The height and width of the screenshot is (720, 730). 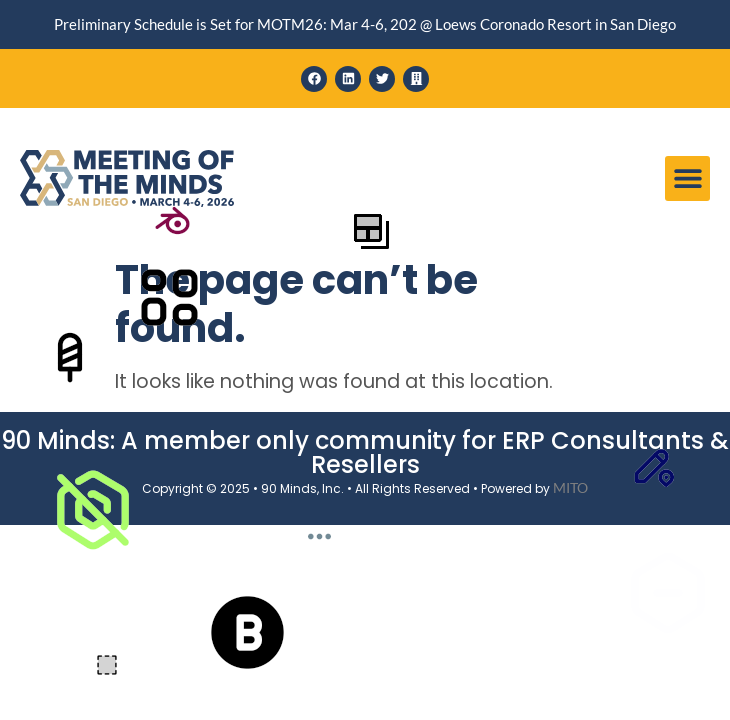 I want to click on browse desserts or frozen treats, so click(x=70, y=357).